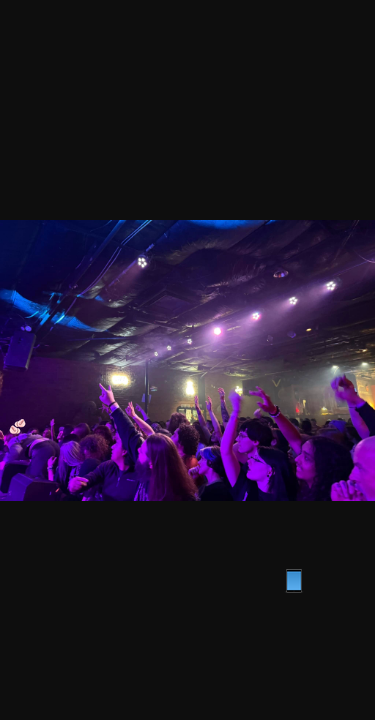  Describe the element at coordinates (17, 426) in the screenshot. I see `connect to beats wireless earbuds` at that location.